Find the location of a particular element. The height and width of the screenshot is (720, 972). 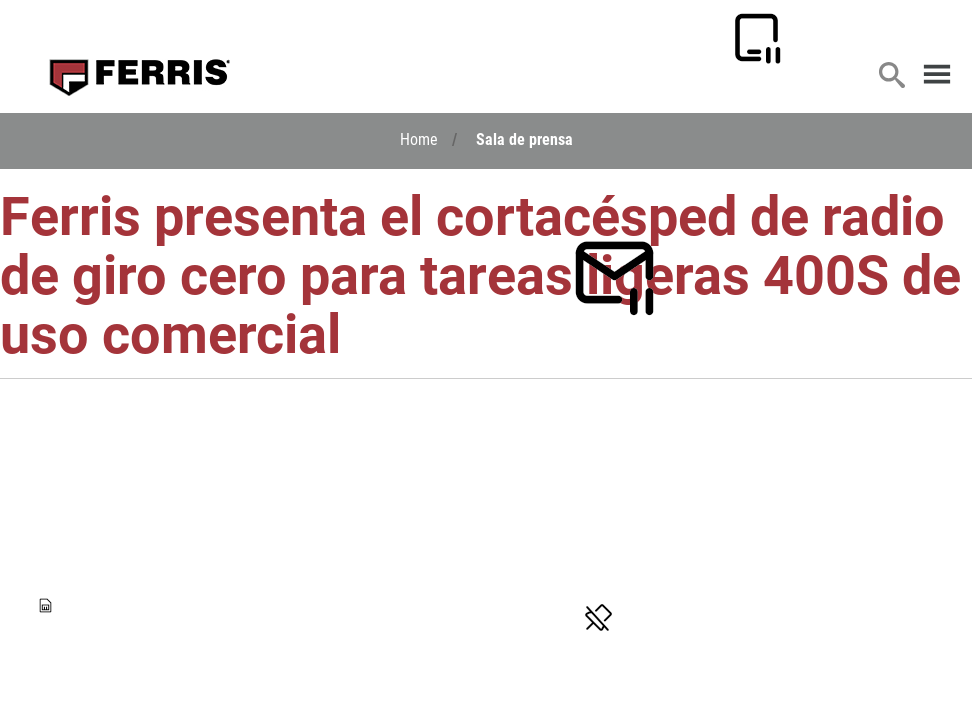

pause email notifications is located at coordinates (614, 272).